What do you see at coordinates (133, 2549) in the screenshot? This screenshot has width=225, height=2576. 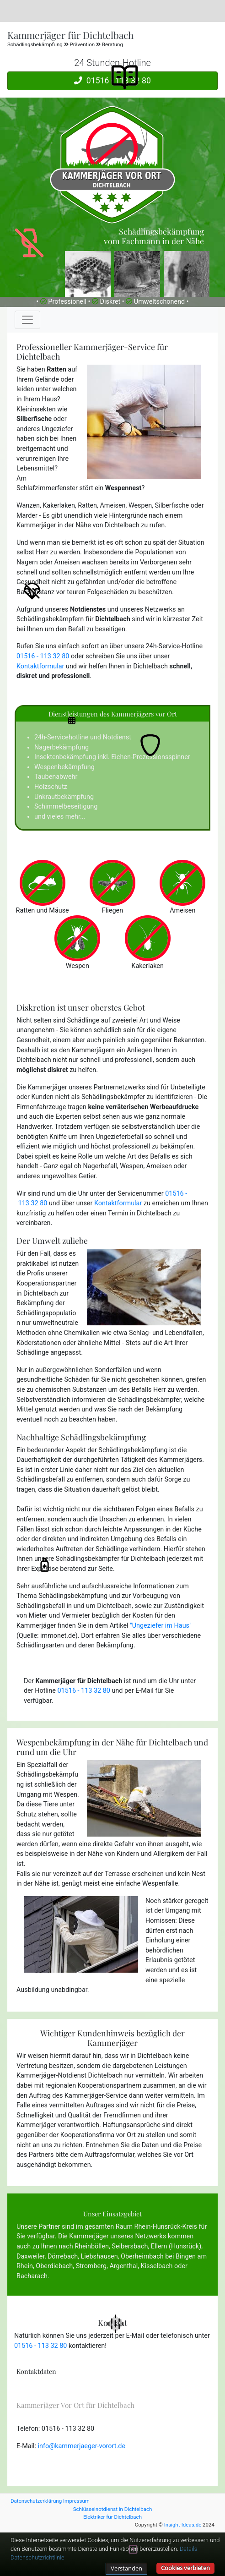 I see `indicates a keyboard key or shortcut for the letter Y` at bounding box center [133, 2549].